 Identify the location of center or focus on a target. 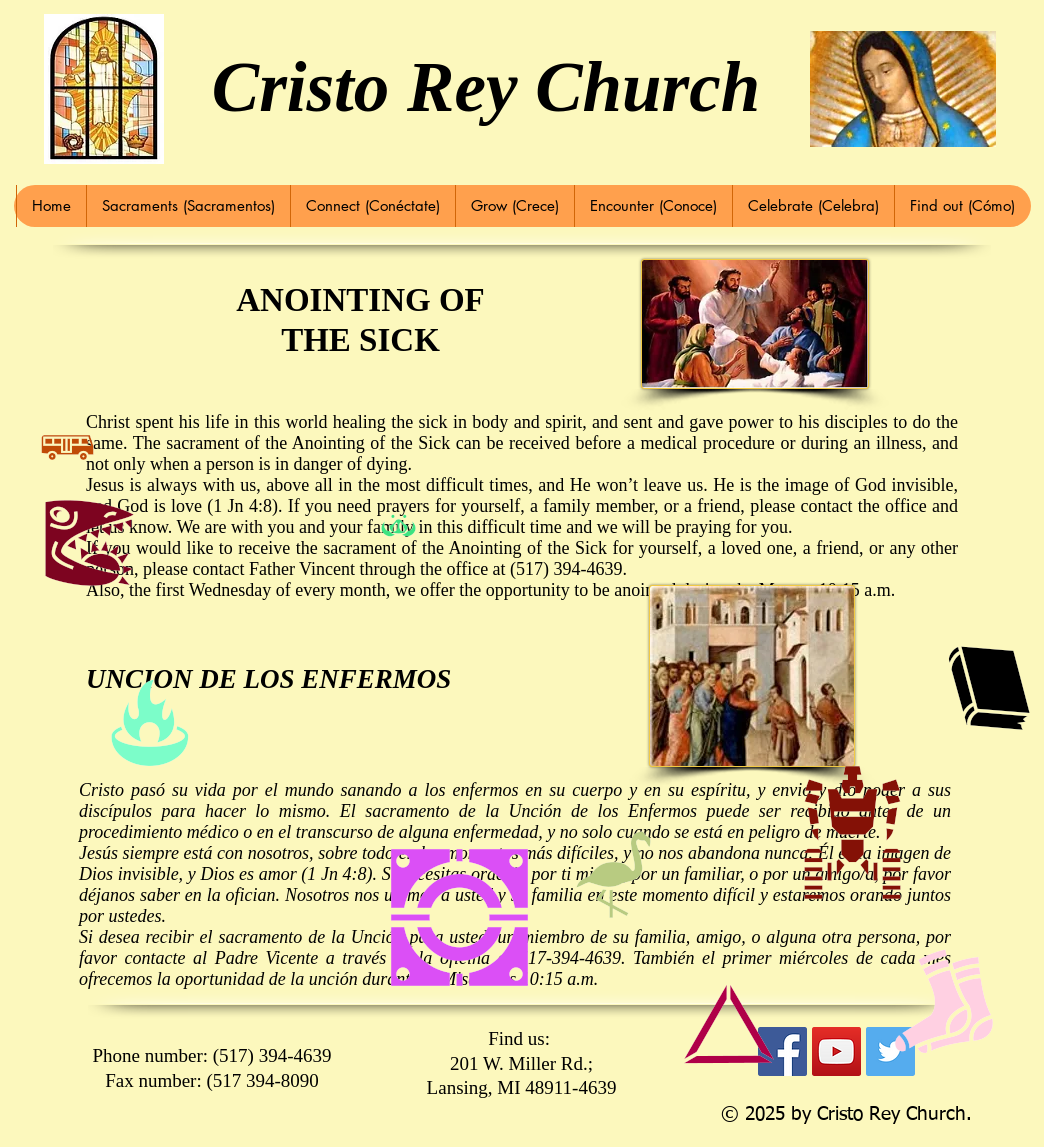
(459, 917).